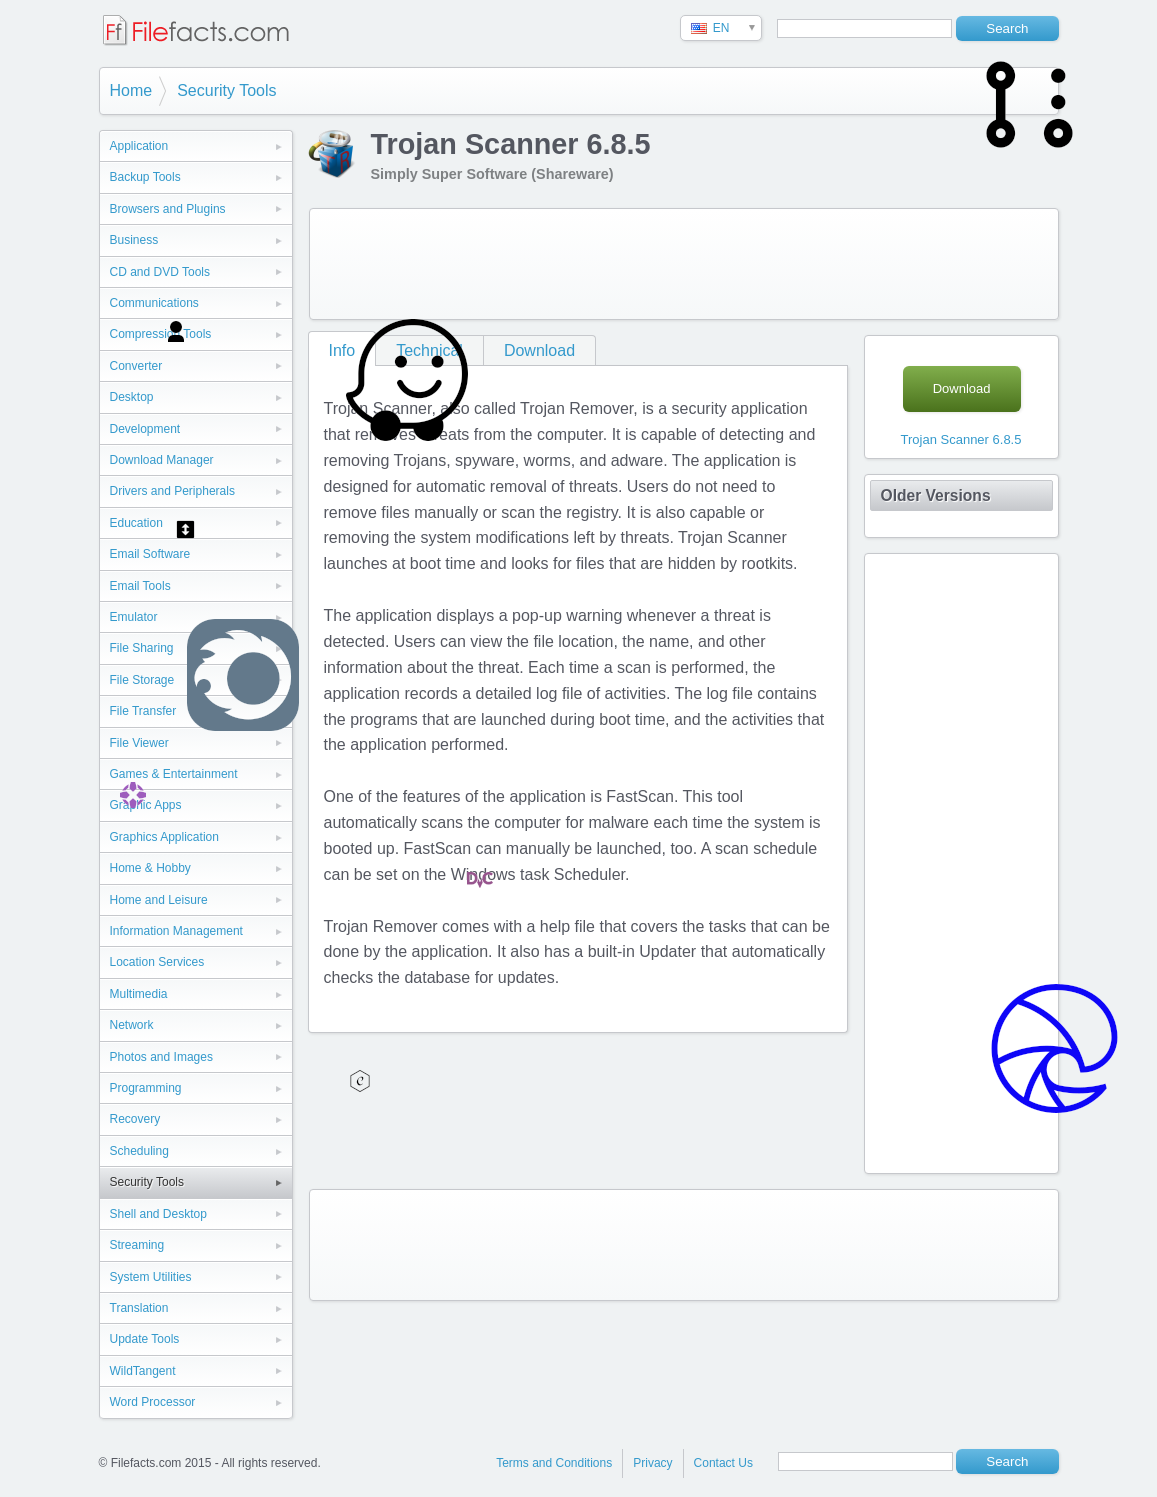  Describe the element at coordinates (133, 795) in the screenshot. I see `visit the IGN gaming news and reviews website` at that location.